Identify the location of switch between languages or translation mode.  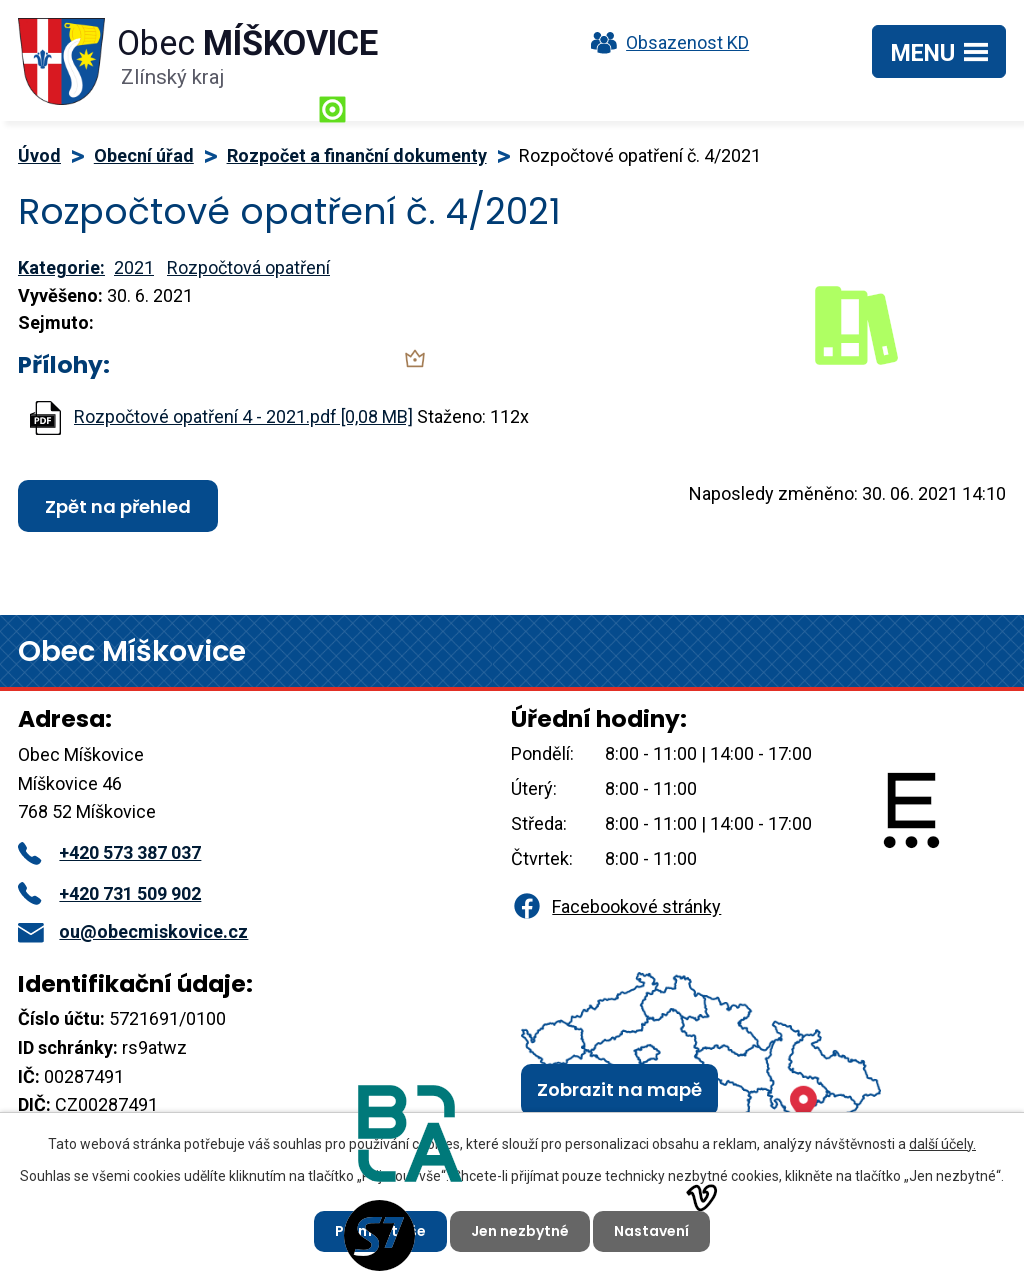
(406, 1133).